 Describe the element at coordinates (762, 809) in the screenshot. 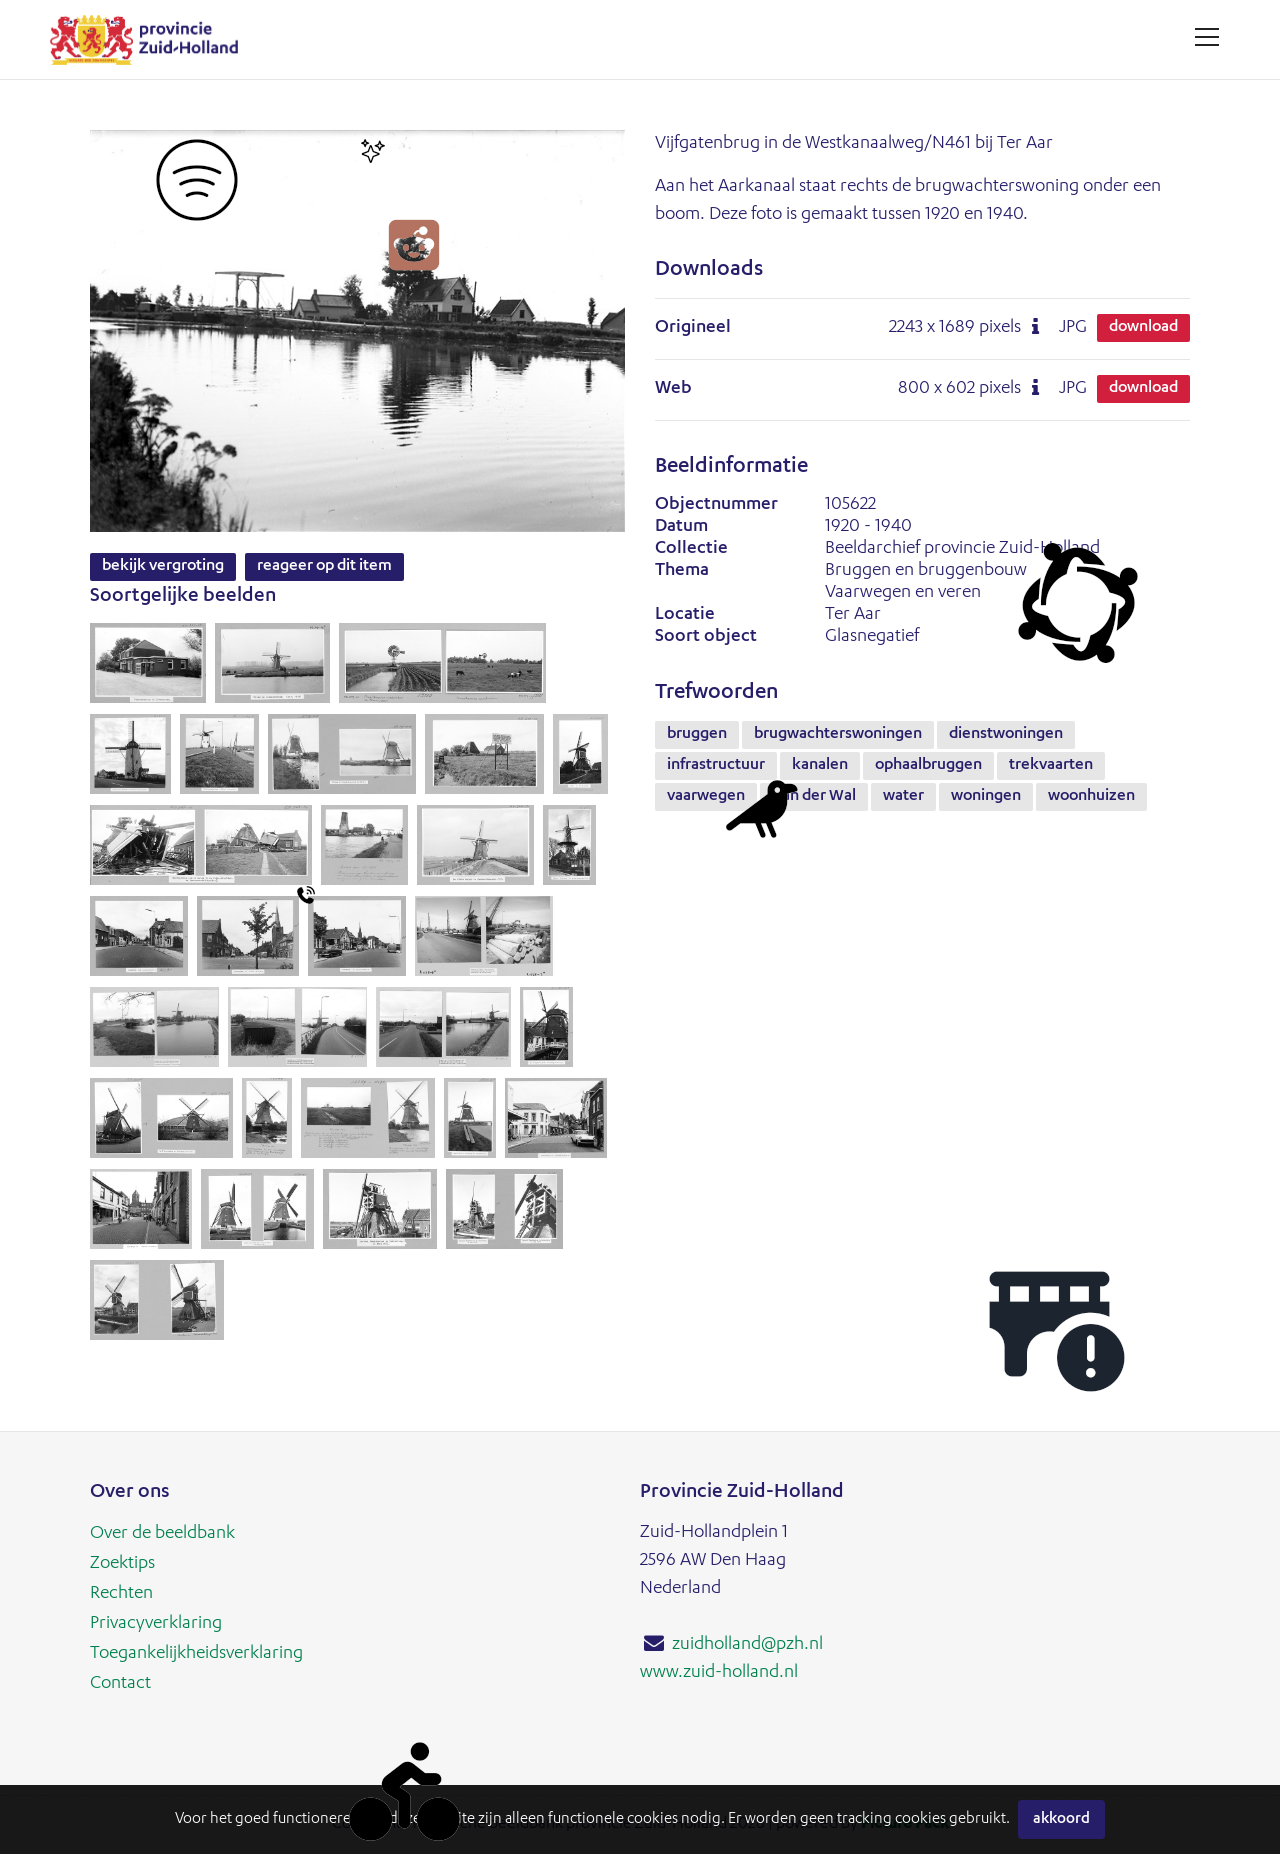

I see `crow icon from fontawesome icon set` at that location.